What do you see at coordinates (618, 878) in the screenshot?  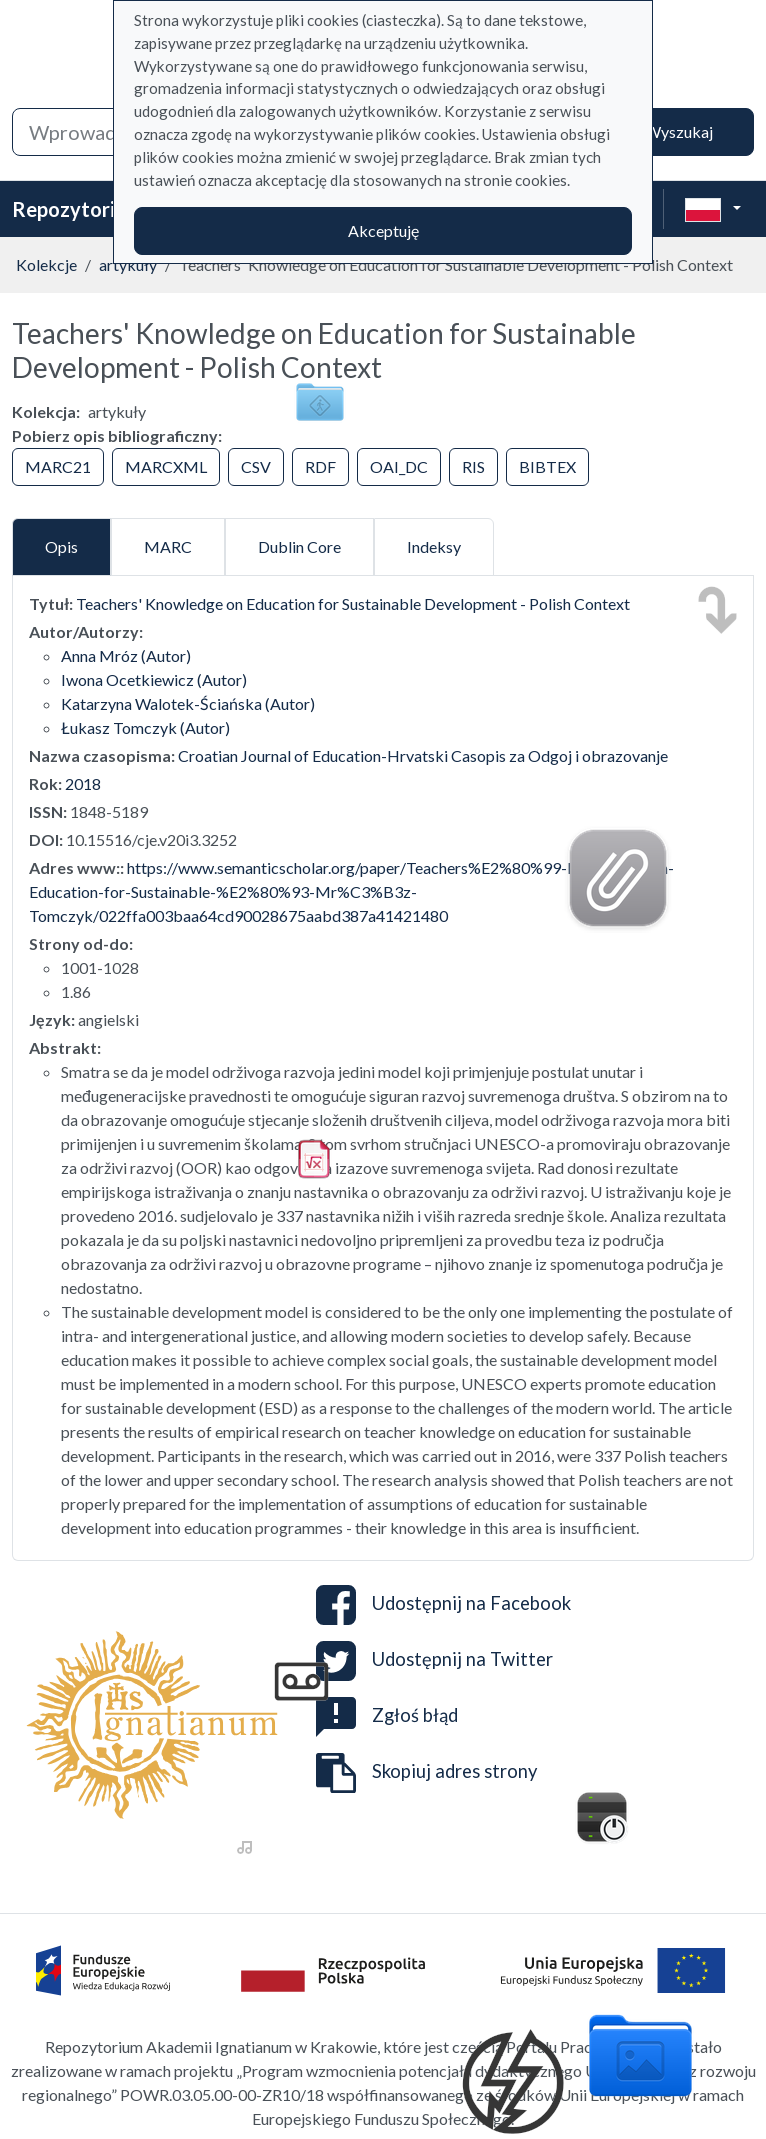 I see `open office or productivity applications` at bounding box center [618, 878].